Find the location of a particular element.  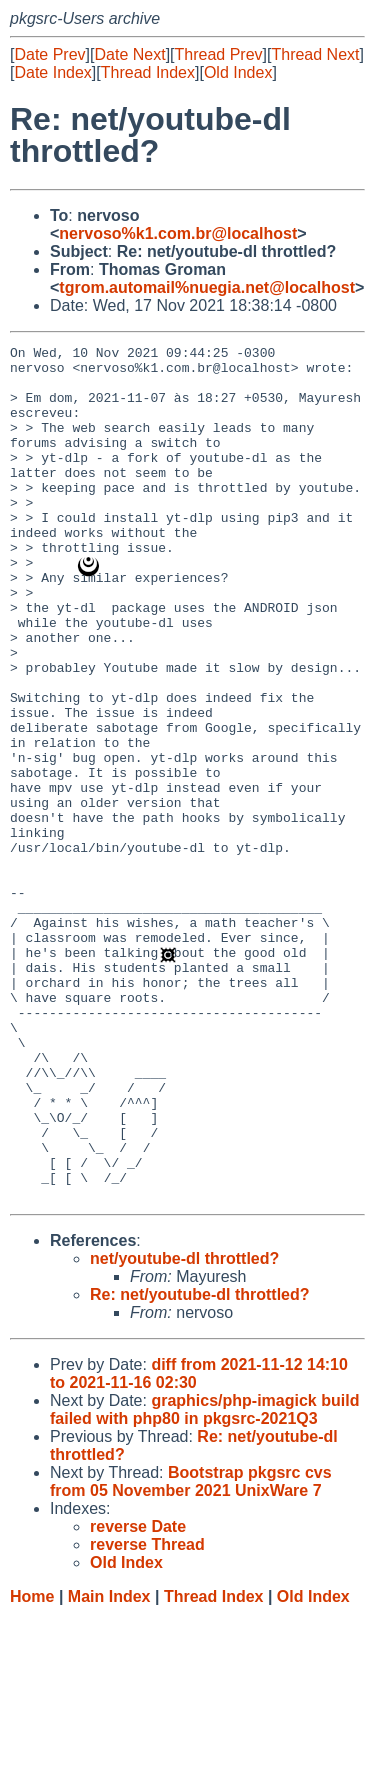

indicates a postage stamp or mail item is located at coordinates (168, 955).